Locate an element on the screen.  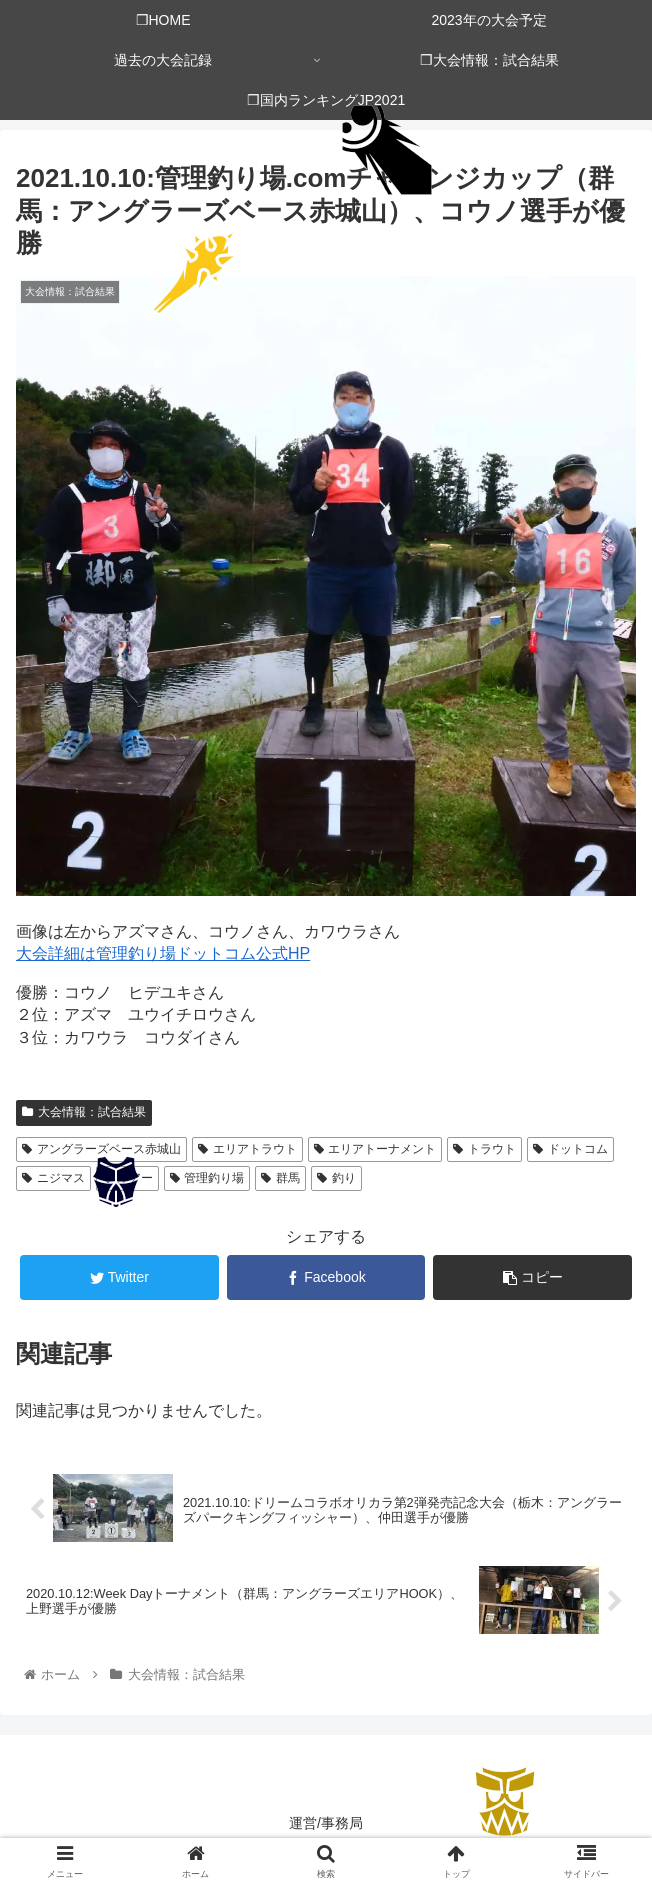
equip chest armor to your character is located at coordinates (116, 1182).